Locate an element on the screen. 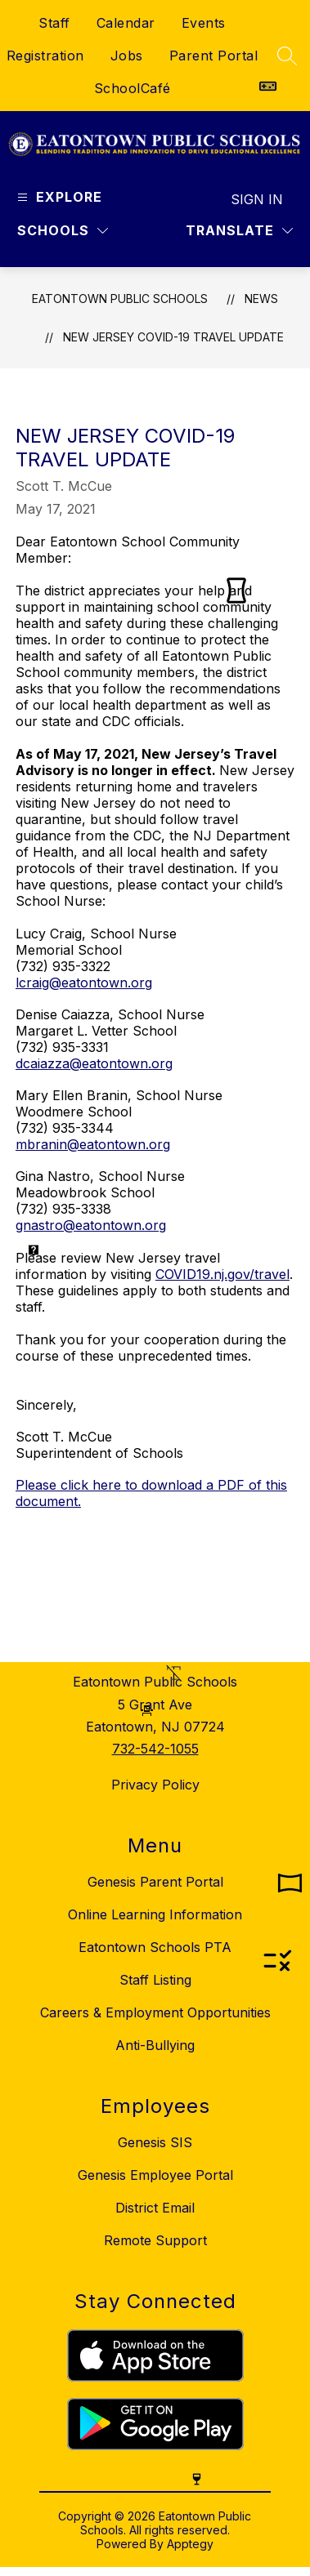  find nearby wine bars or restaurants is located at coordinates (196, 2479).